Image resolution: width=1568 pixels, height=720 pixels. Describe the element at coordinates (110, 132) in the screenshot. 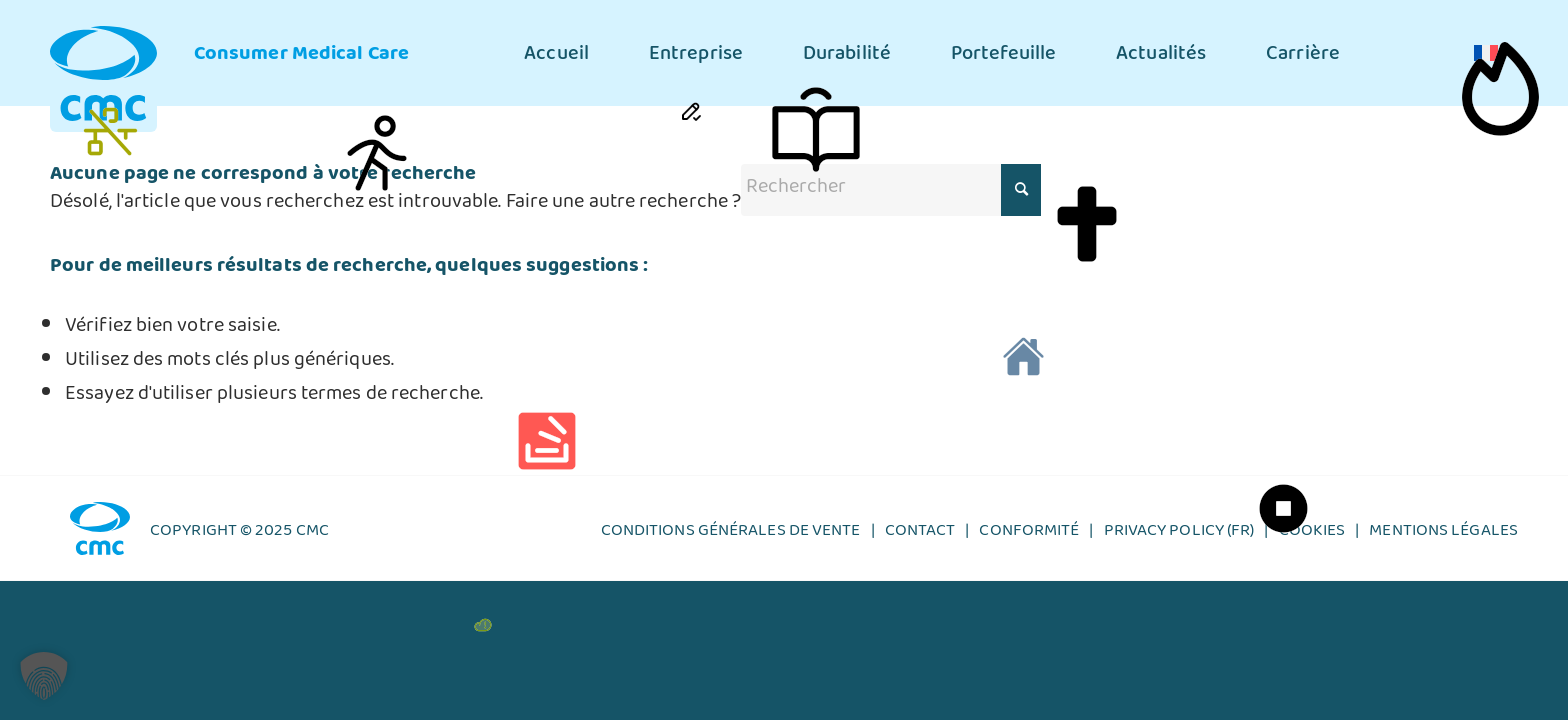

I see `network connection unavailable` at that location.